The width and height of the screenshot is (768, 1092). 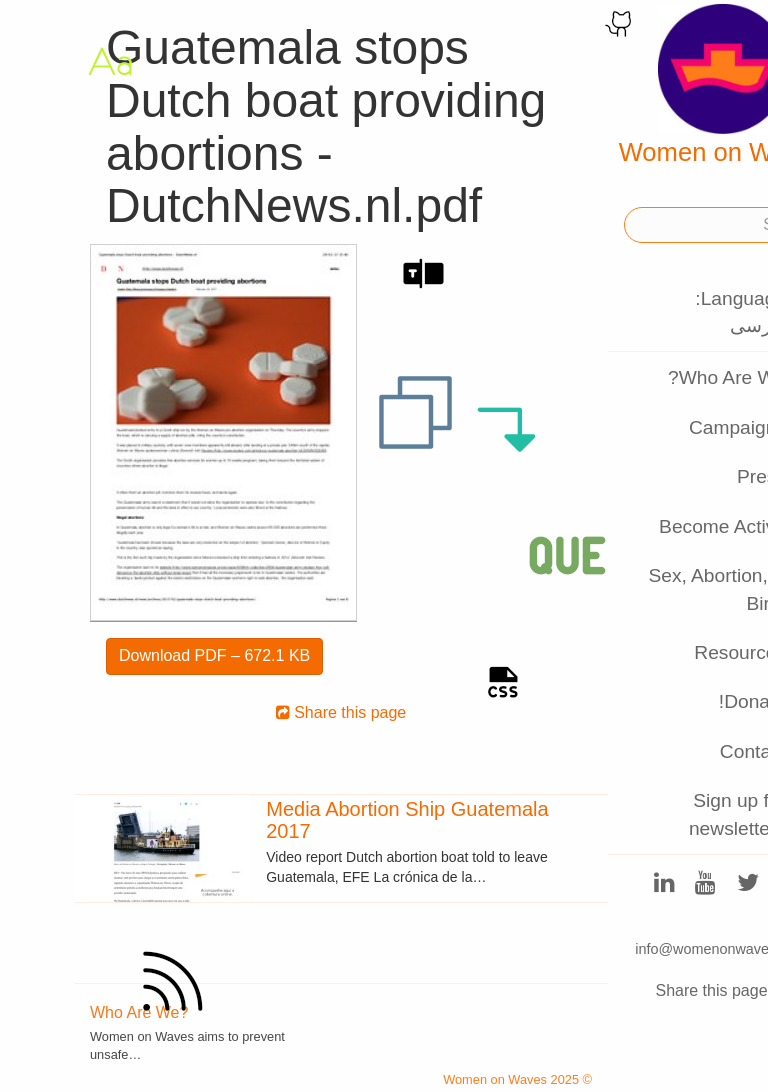 What do you see at coordinates (620, 23) in the screenshot?
I see `visit github repository` at bounding box center [620, 23].